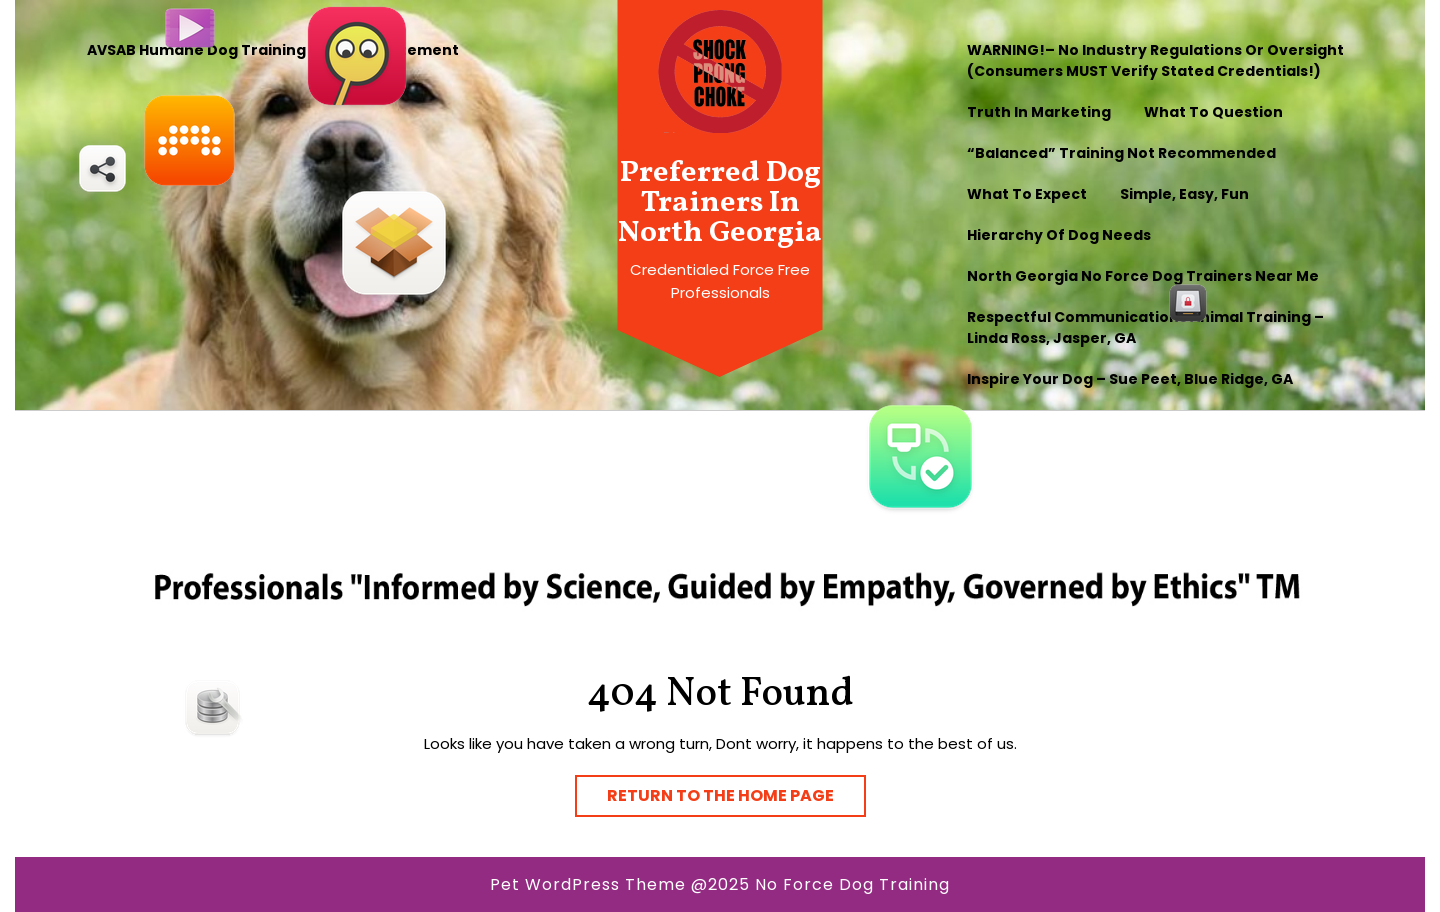 This screenshot has height=912, width=1440. Describe the element at coordinates (920, 456) in the screenshot. I see `open input leap app for sharing keyboard and mouse between computers` at that location.